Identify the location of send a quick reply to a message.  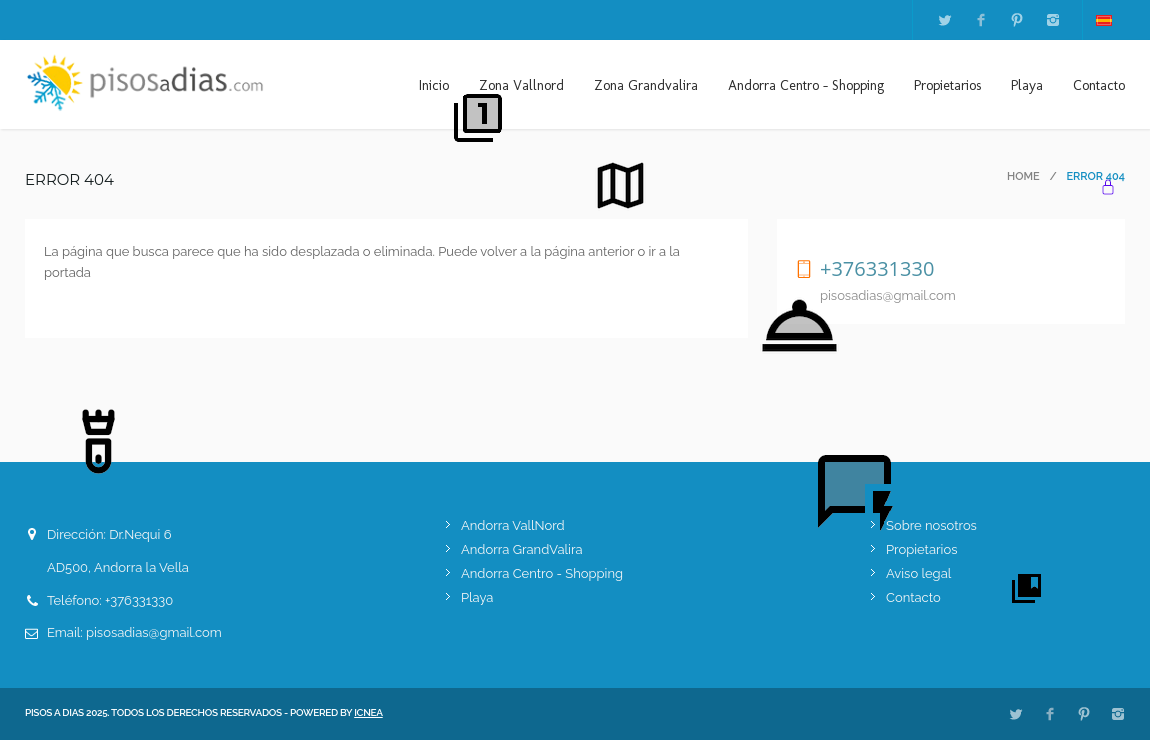
(854, 491).